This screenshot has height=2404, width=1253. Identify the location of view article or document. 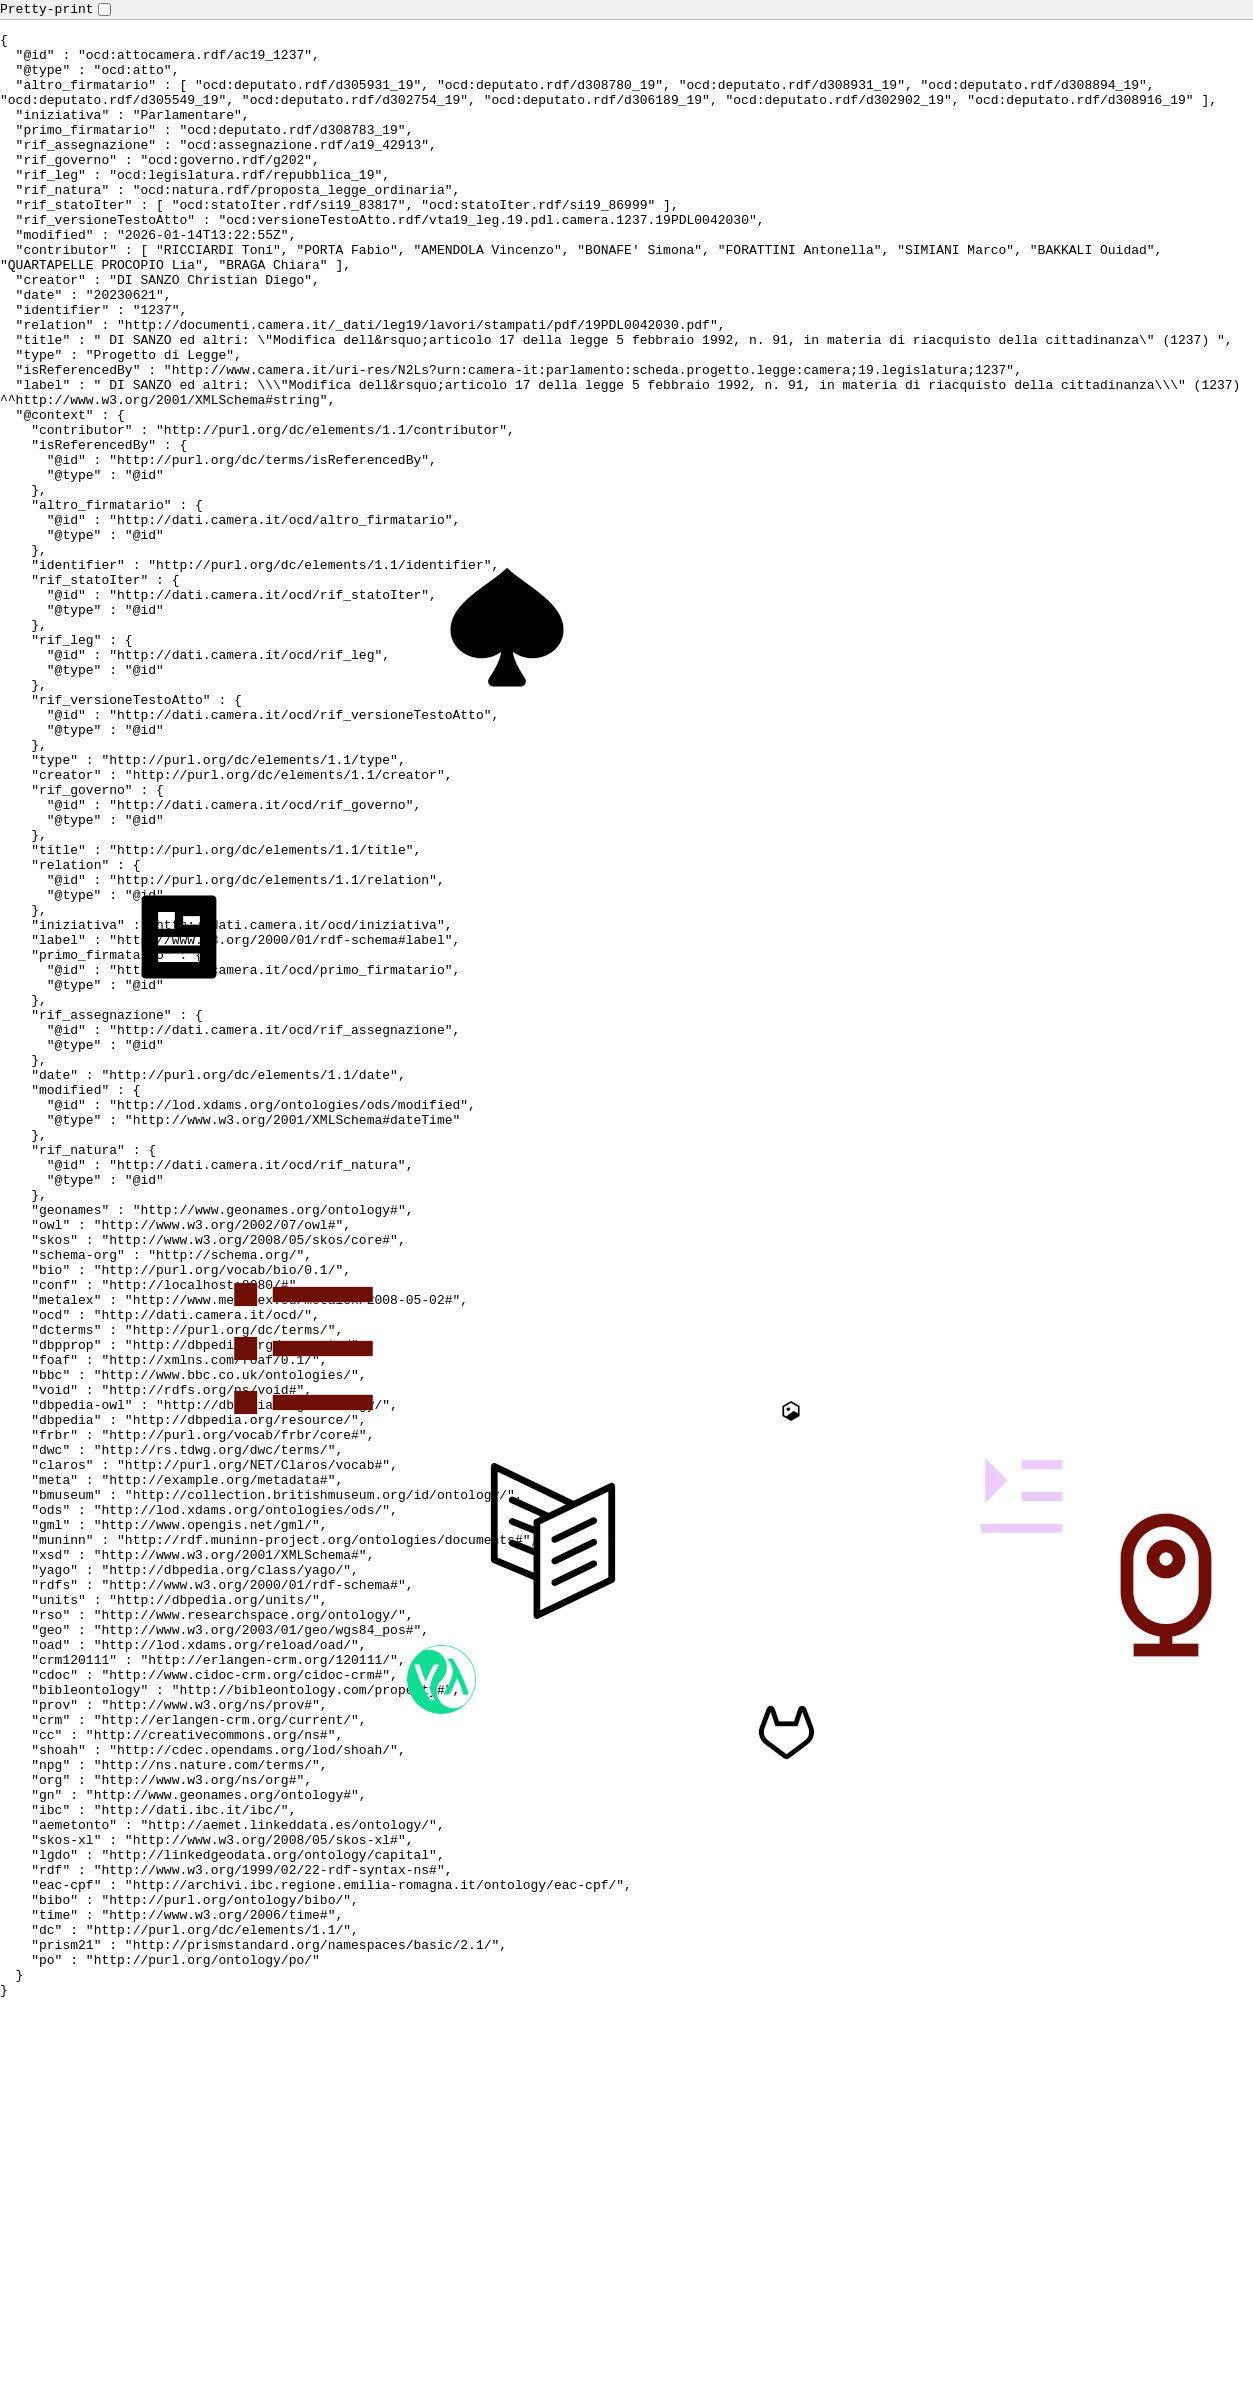
(179, 937).